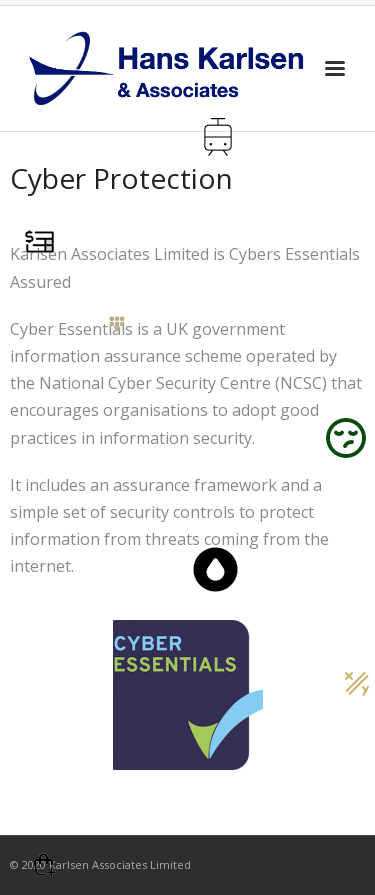 The image size is (375, 895). What do you see at coordinates (215, 569) in the screenshot?
I see `adjust color or ink settings` at bounding box center [215, 569].